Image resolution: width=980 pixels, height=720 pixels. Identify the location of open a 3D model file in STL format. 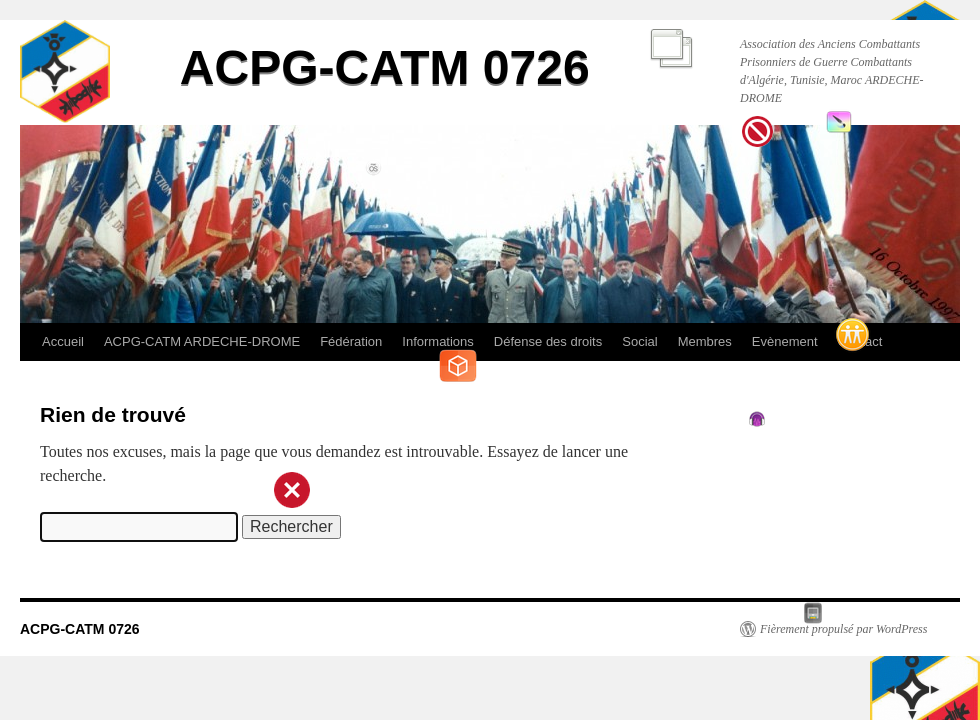
(458, 365).